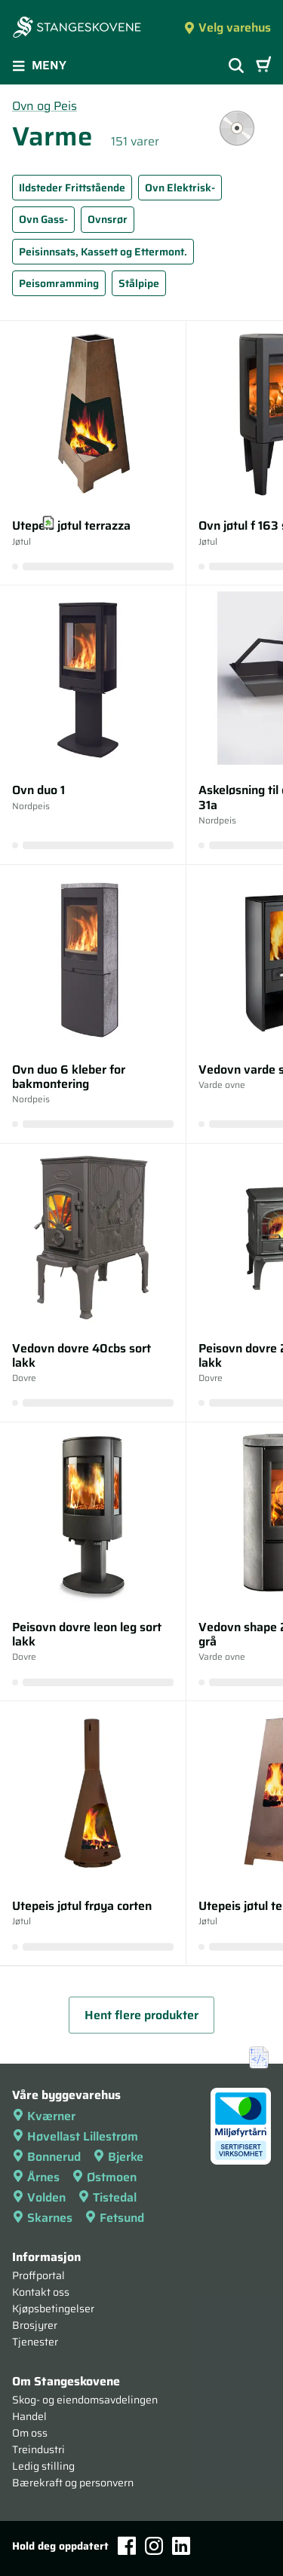 The image size is (283, 2576). What do you see at coordinates (48, 522) in the screenshot?
I see `an openoffice extension or add-on file` at bounding box center [48, 522].